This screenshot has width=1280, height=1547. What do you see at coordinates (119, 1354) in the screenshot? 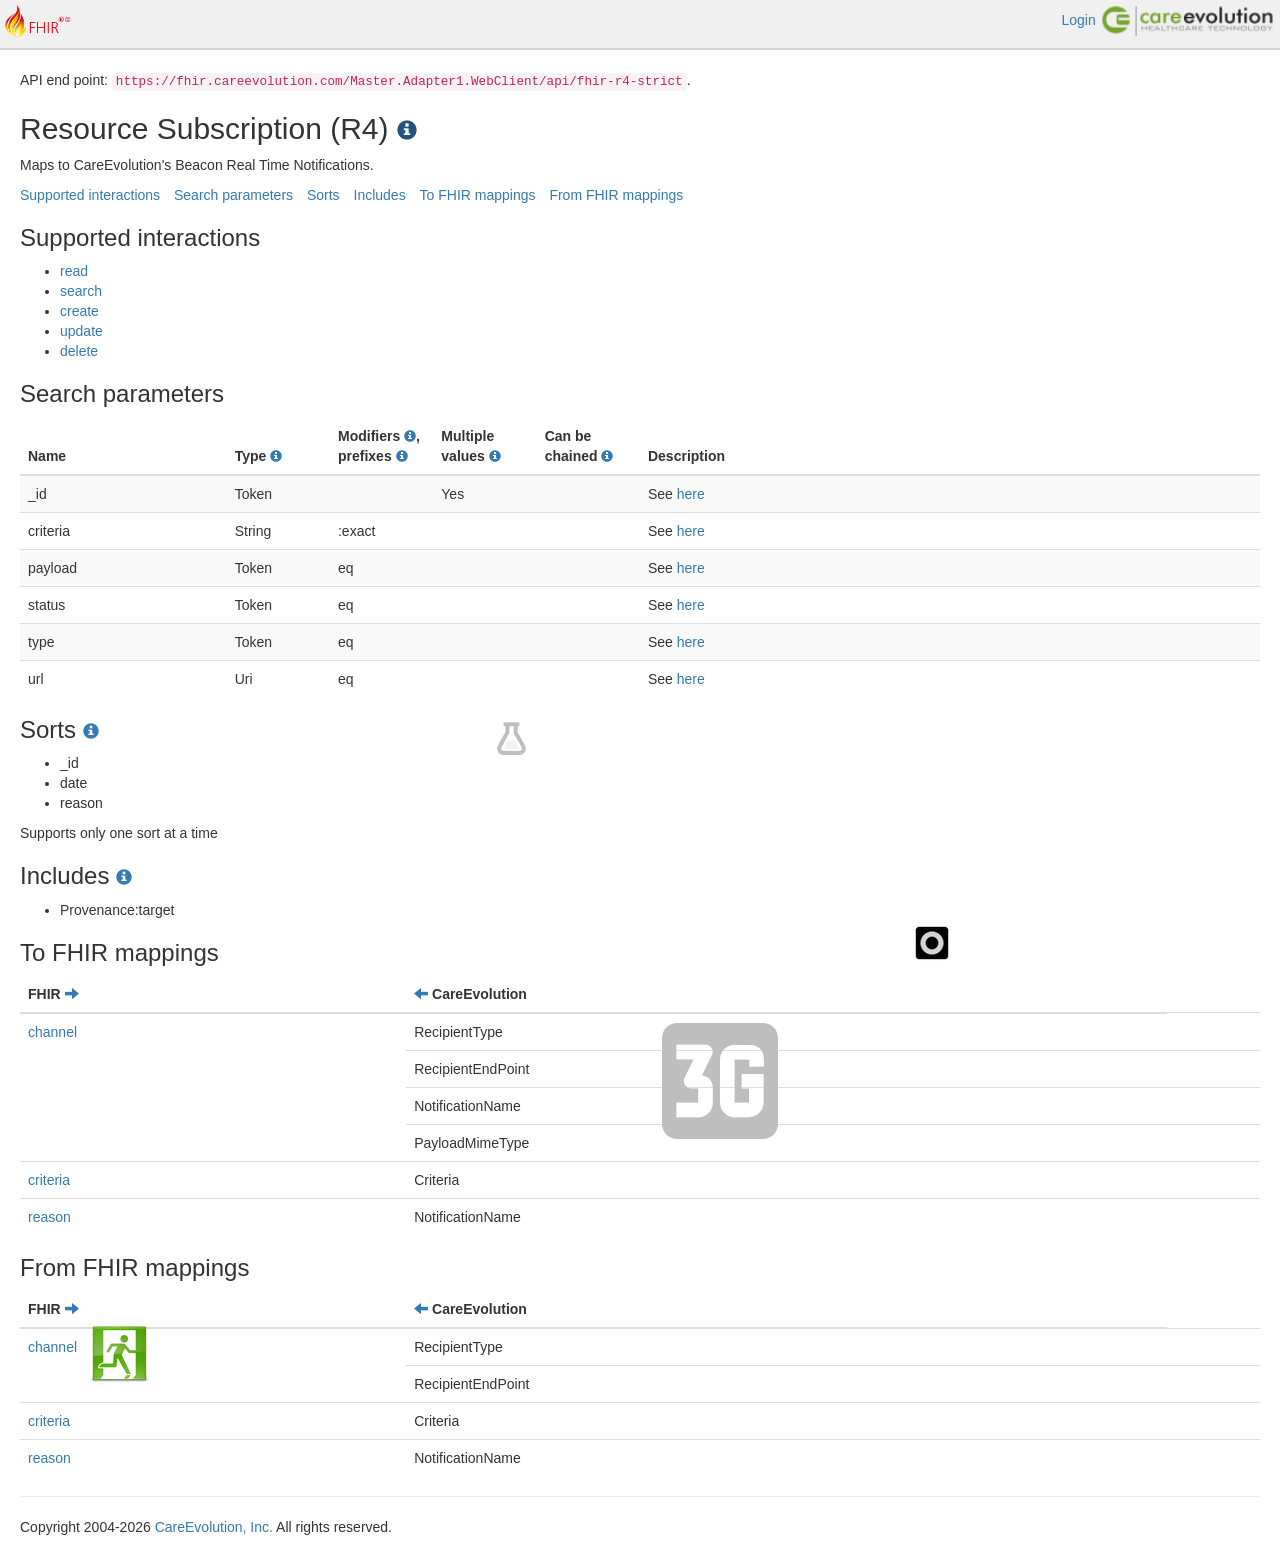
I see `log out of your account` at bounding box center [119, 1354].